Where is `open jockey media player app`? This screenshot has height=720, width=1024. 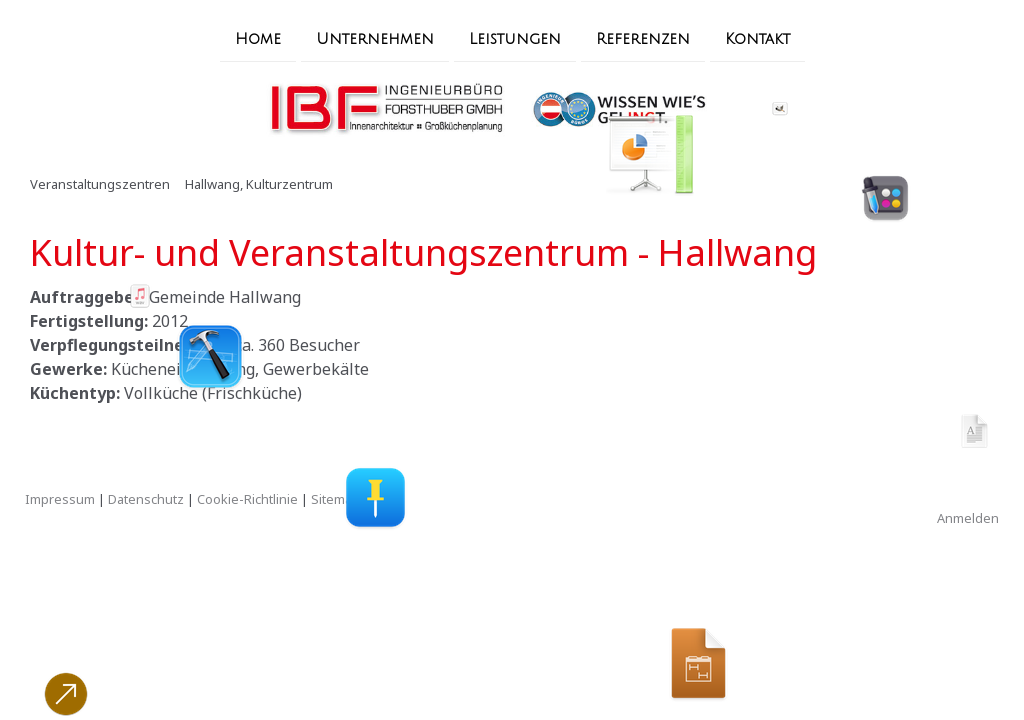 open jockey media player app is located at coordinates (210, 356).